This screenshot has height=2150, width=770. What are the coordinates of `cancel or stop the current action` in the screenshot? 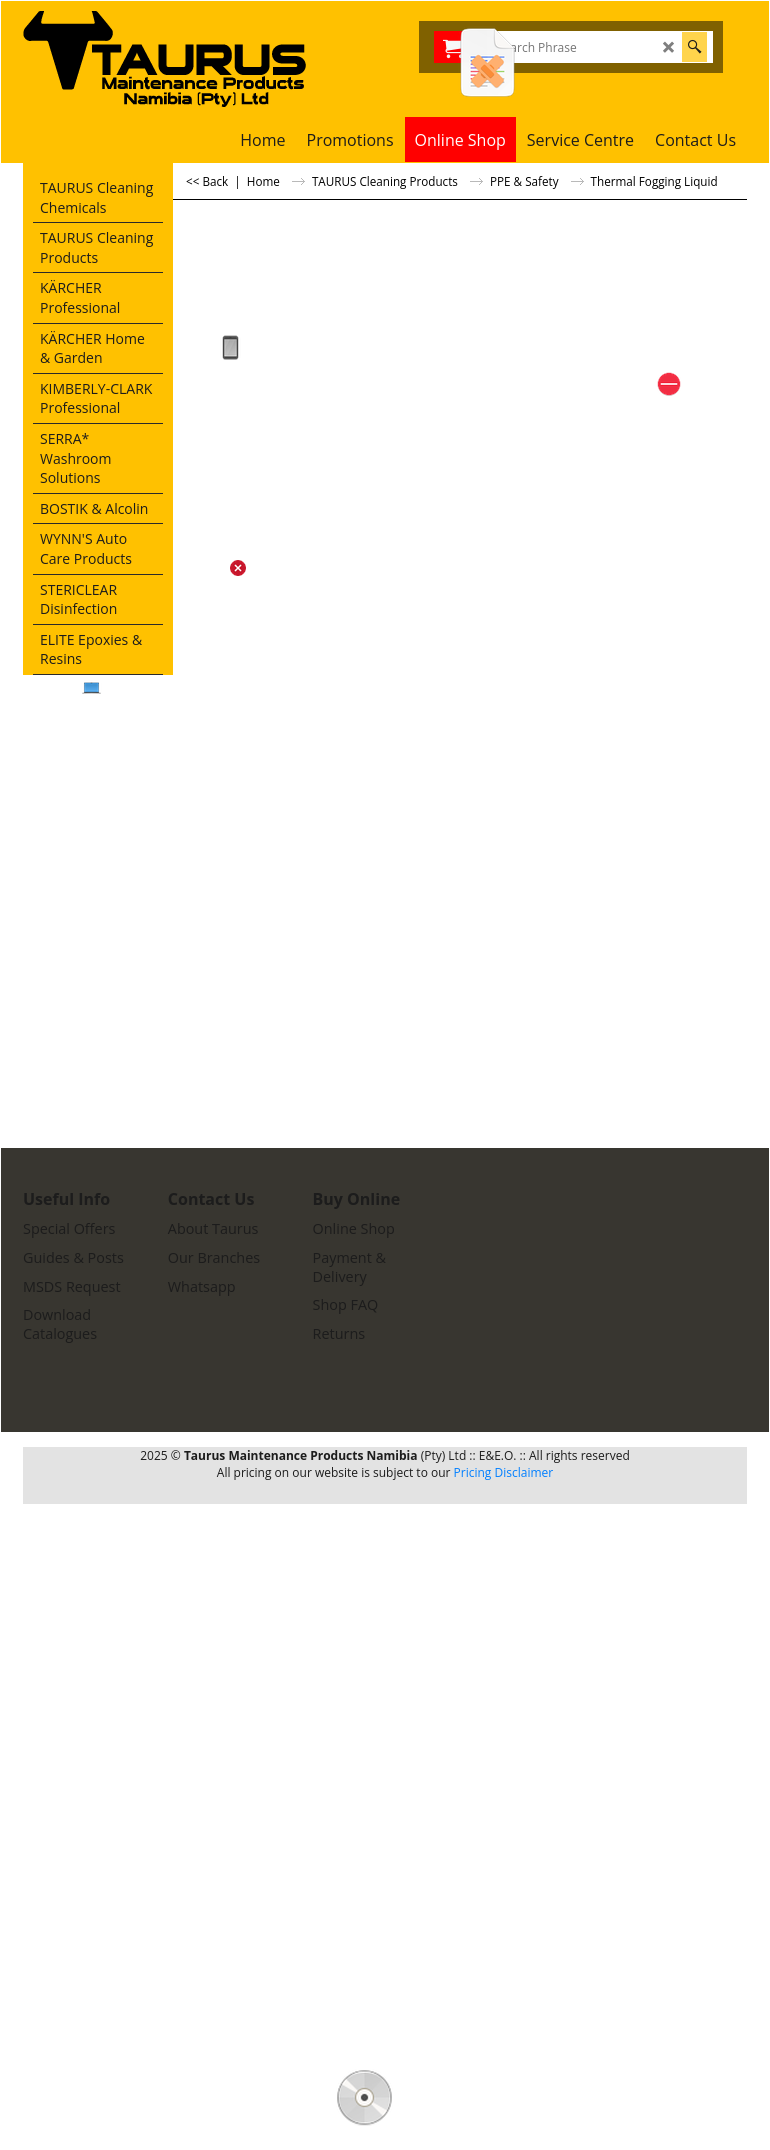 It's located at (238, 568).